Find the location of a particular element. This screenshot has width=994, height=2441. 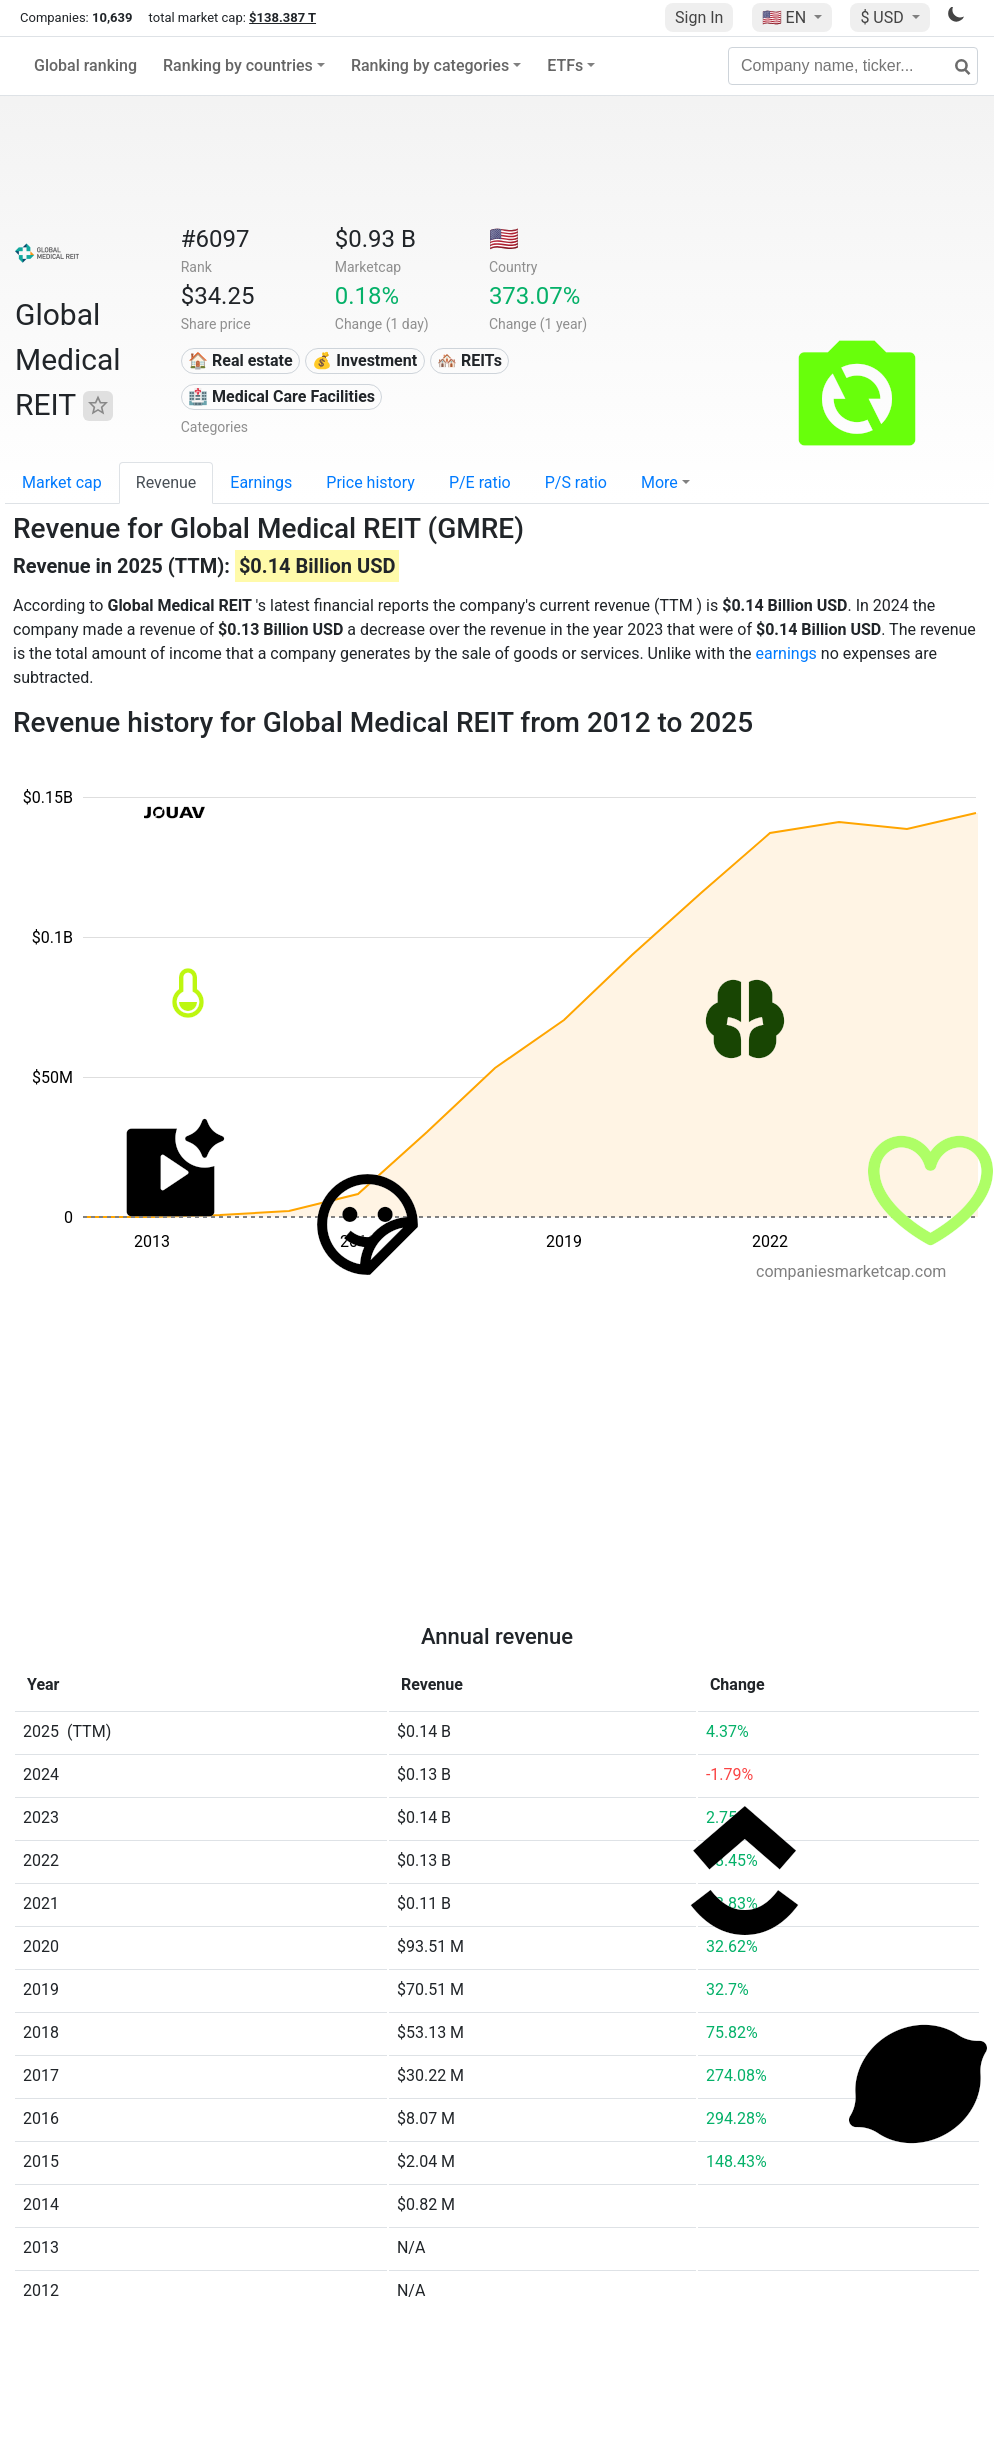

add a sticker to your message is located at coordinates (367, 1224).